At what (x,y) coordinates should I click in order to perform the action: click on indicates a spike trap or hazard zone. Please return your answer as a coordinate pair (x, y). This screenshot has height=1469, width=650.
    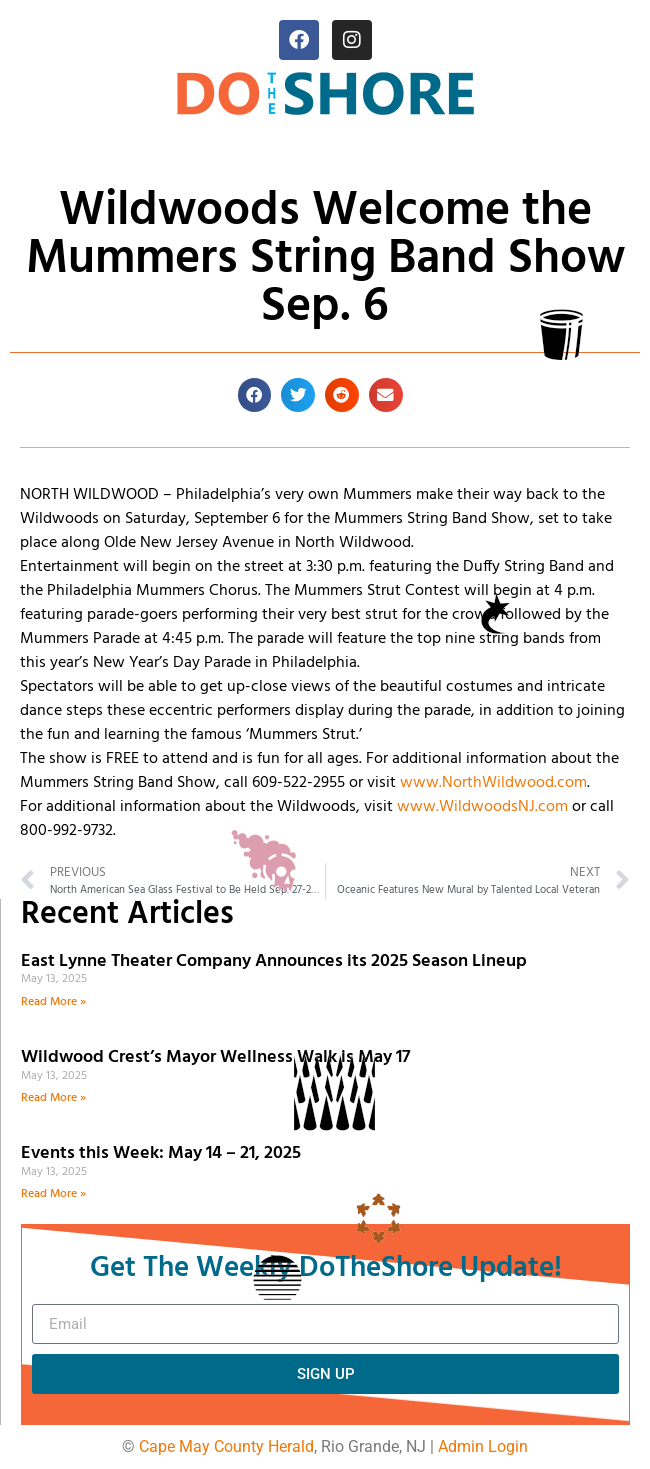
    Looking at the image, I should click on (334, 1090).